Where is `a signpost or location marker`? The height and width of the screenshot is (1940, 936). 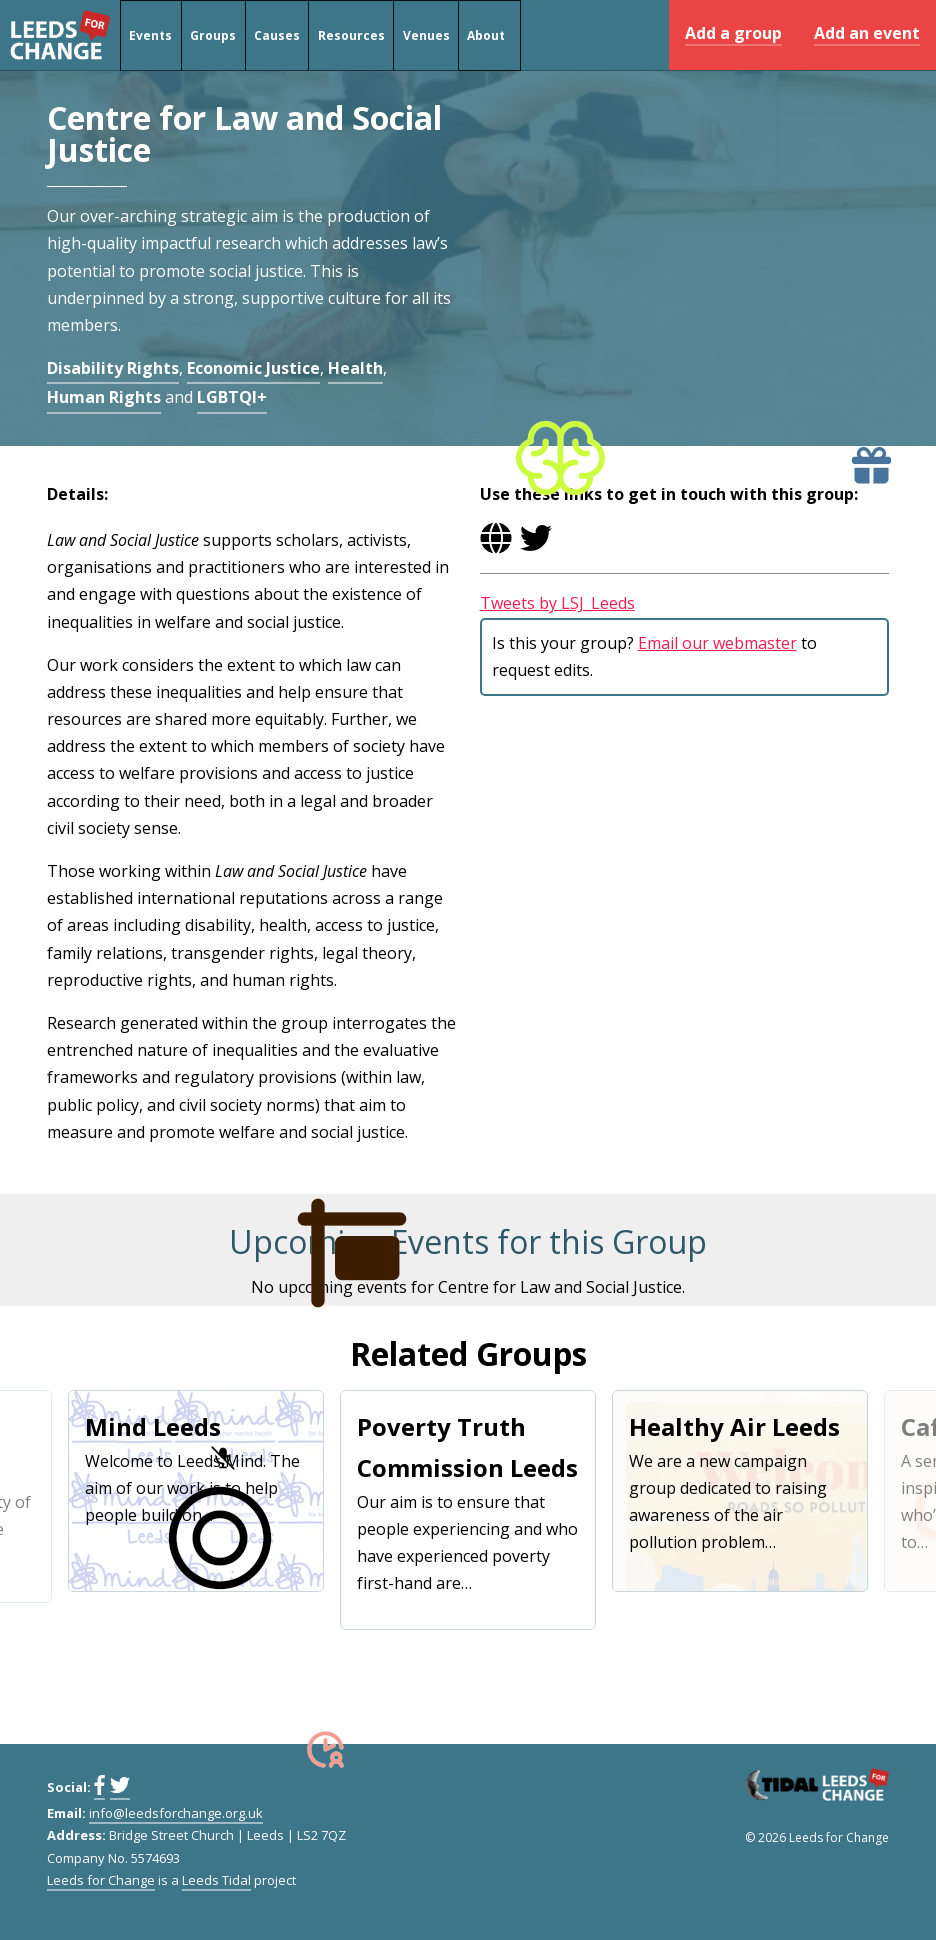
a signpost or location marker is located at coordinates (352, 1253).